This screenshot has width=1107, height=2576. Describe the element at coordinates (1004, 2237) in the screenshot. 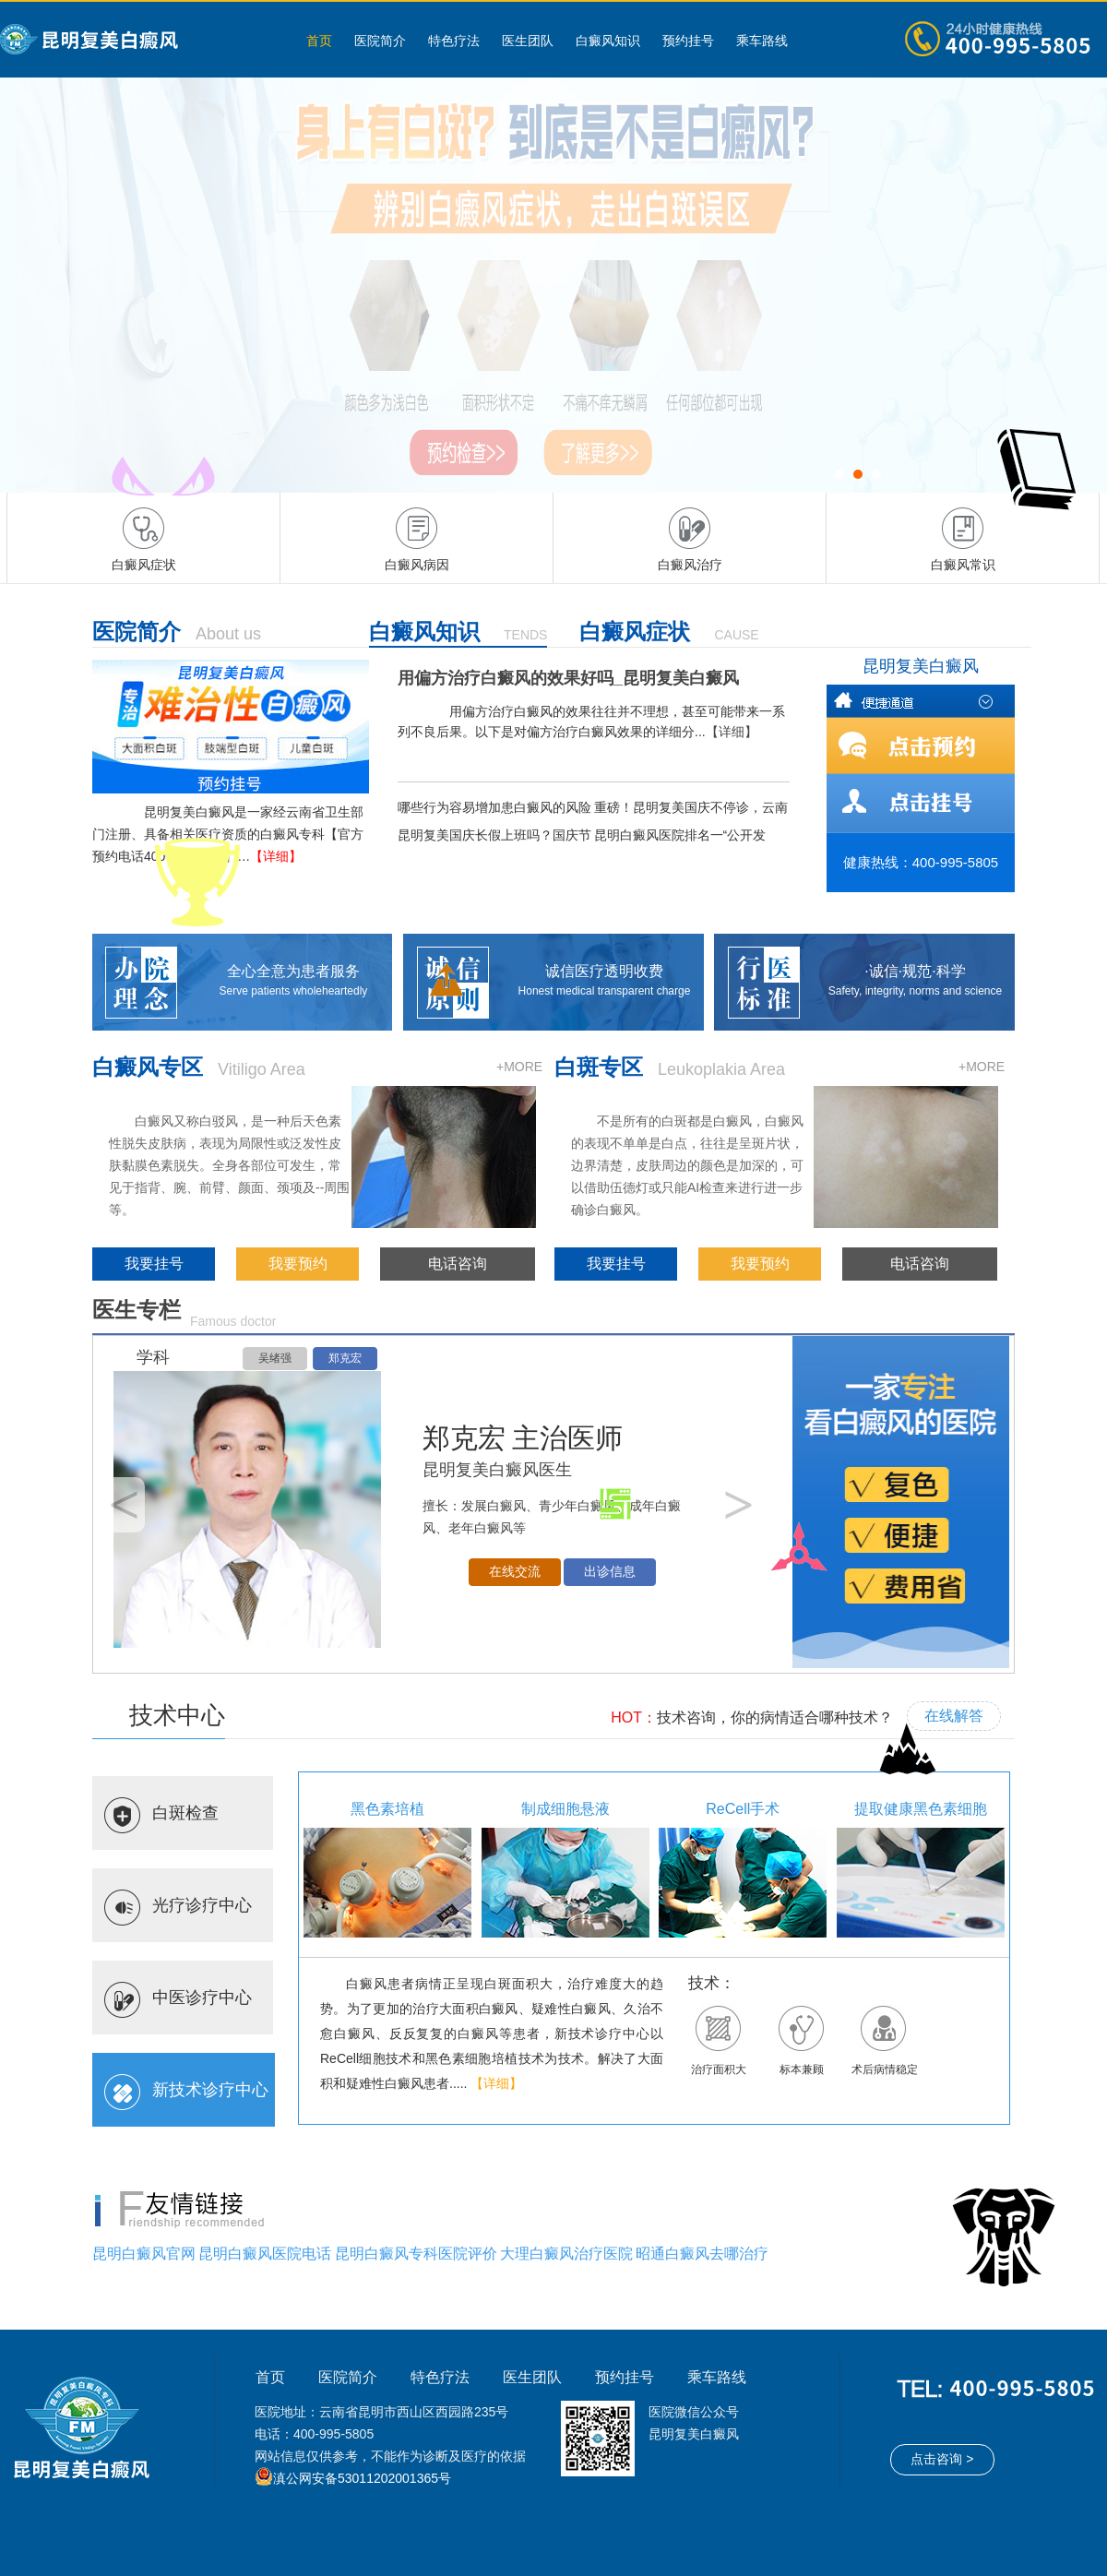

I see `elephant character or avatar icon` at that location.